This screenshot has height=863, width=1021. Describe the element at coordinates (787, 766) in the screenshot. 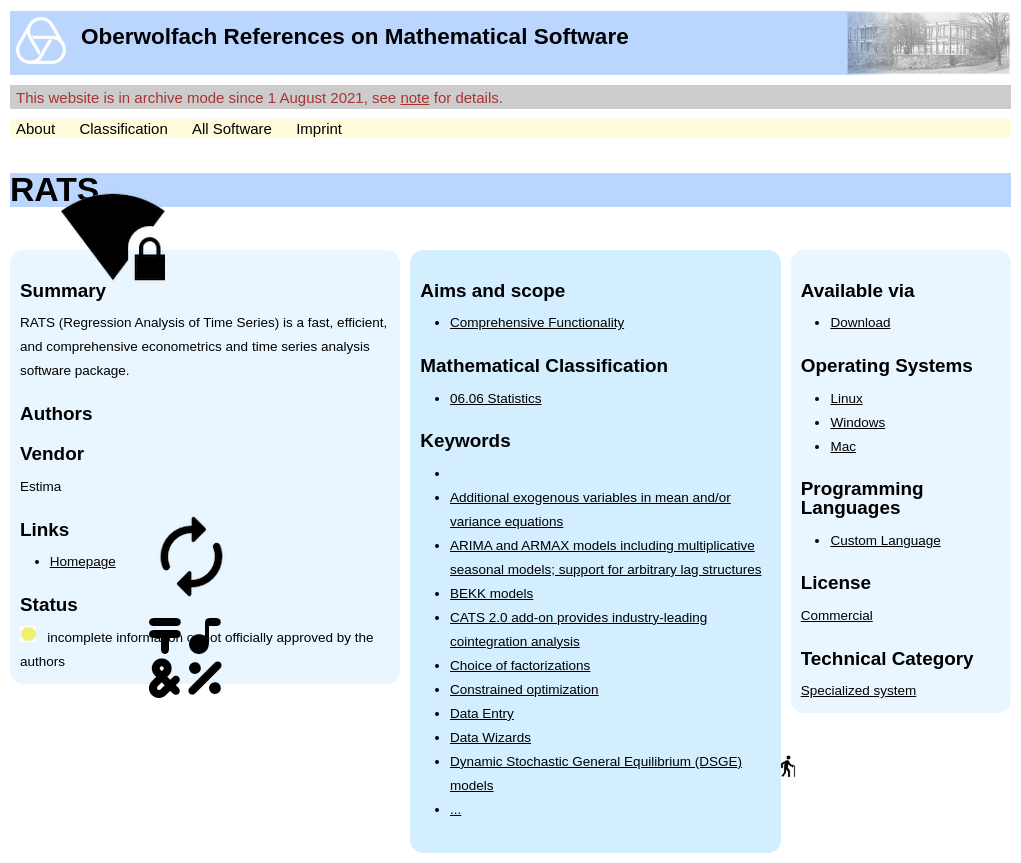

I see `access elderly or senior accessibility settings` at that location.